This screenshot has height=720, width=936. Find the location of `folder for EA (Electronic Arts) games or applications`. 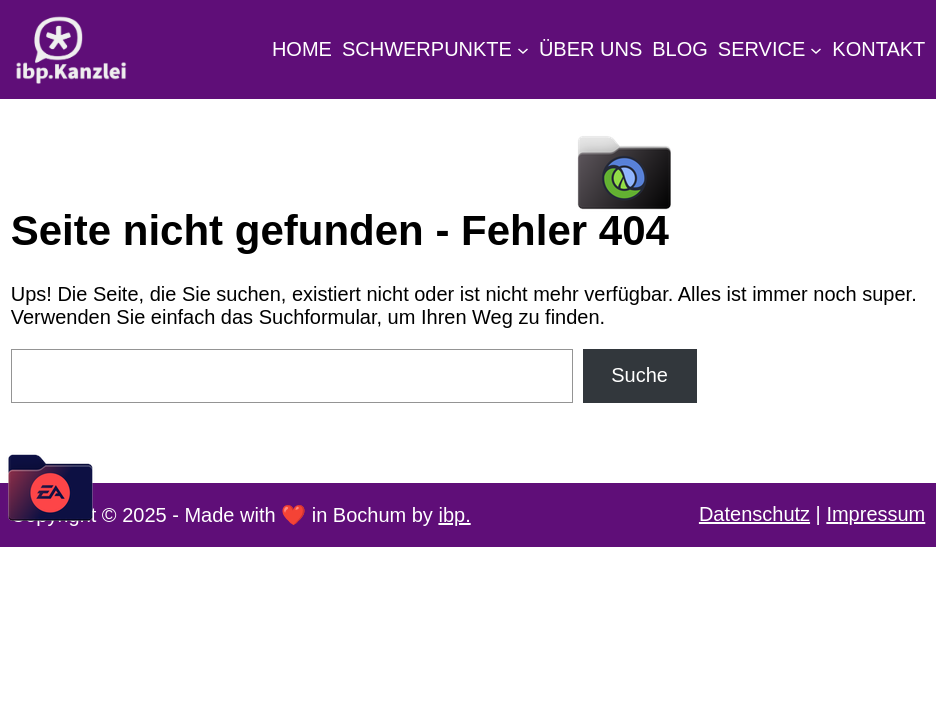

folder for EA (Electronic Arts) games or applications is located at coordinates (50, 490).